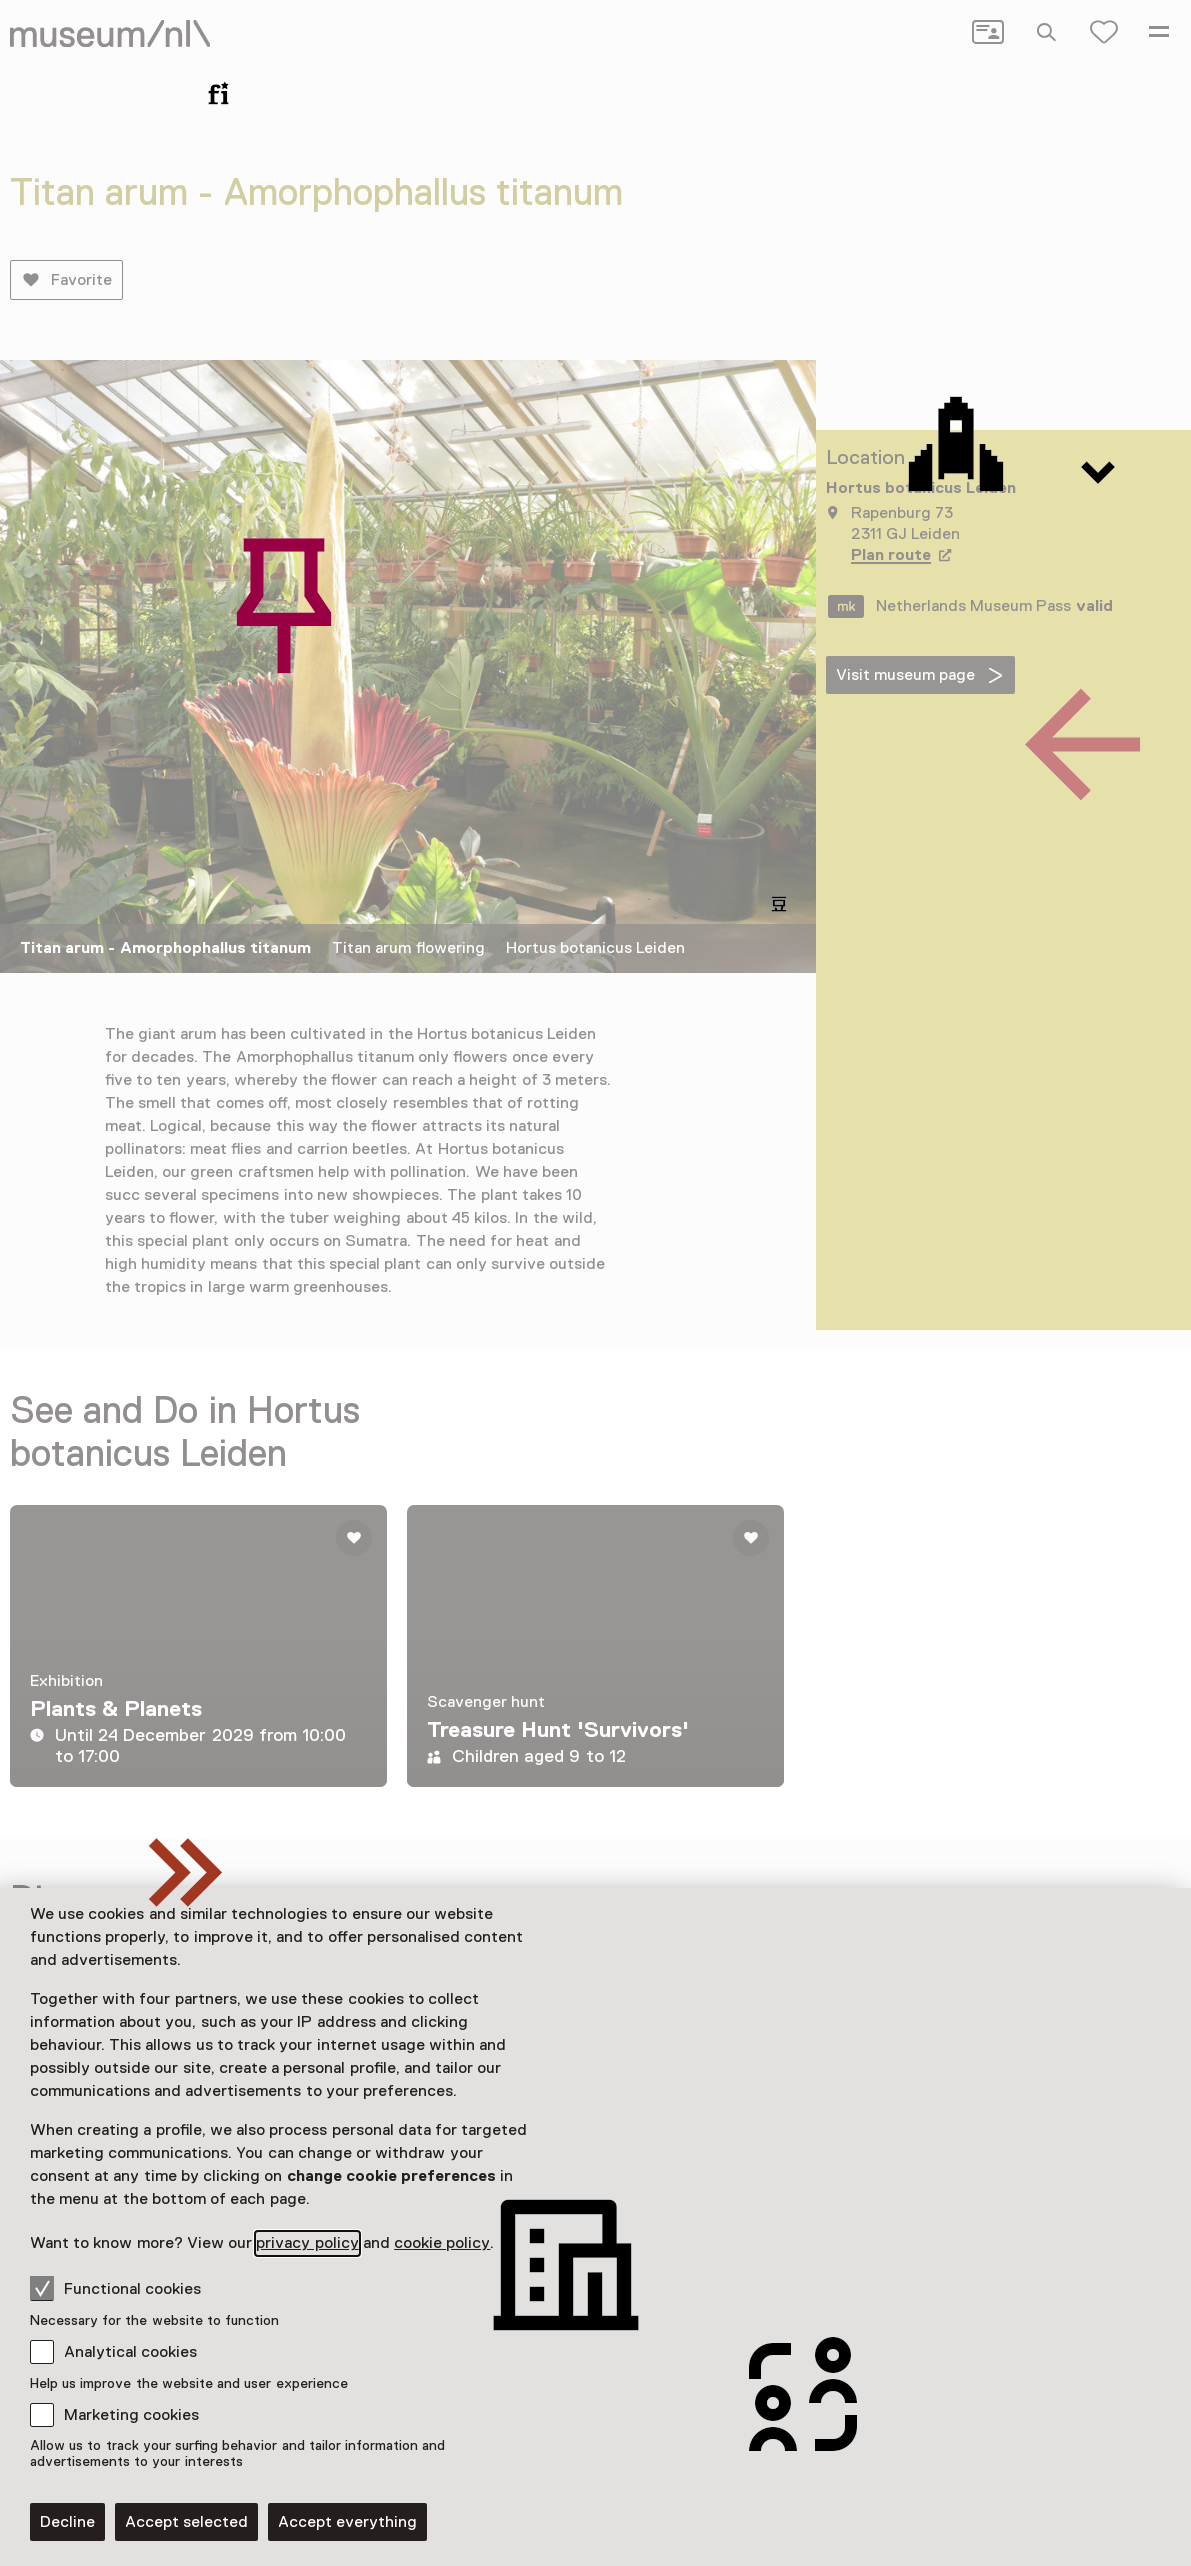 Image resolution: width=1191 pixels, height=2566 pixels. What do you see at coordinates (566, 2265) in the screenshot?
I see `find nearby hotels` at bounding box center [566, 2265].